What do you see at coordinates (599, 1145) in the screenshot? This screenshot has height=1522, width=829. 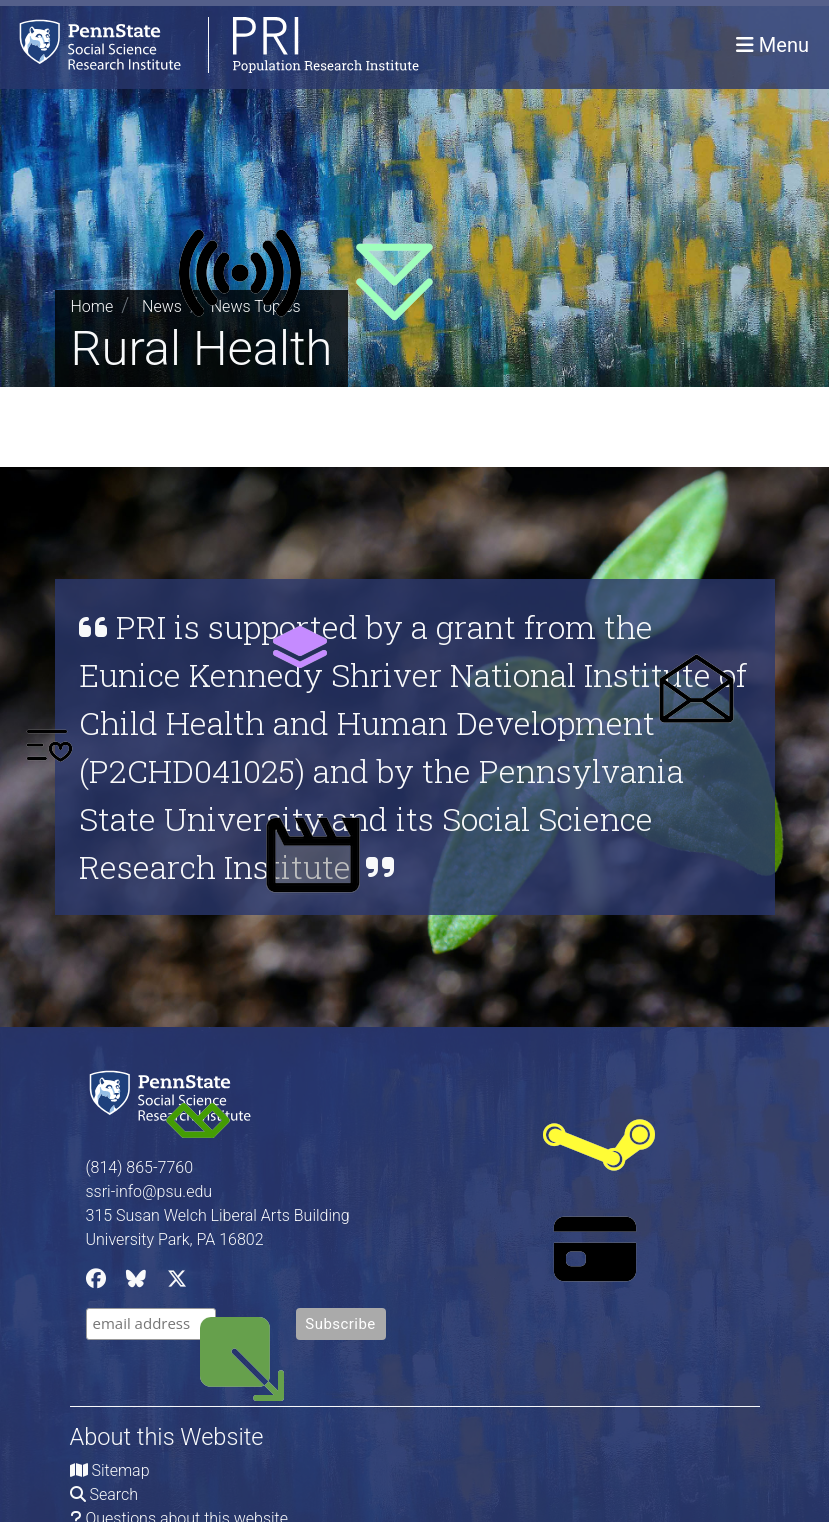 I see `open Steam gaming platform` at bounding box center [599, 1145].